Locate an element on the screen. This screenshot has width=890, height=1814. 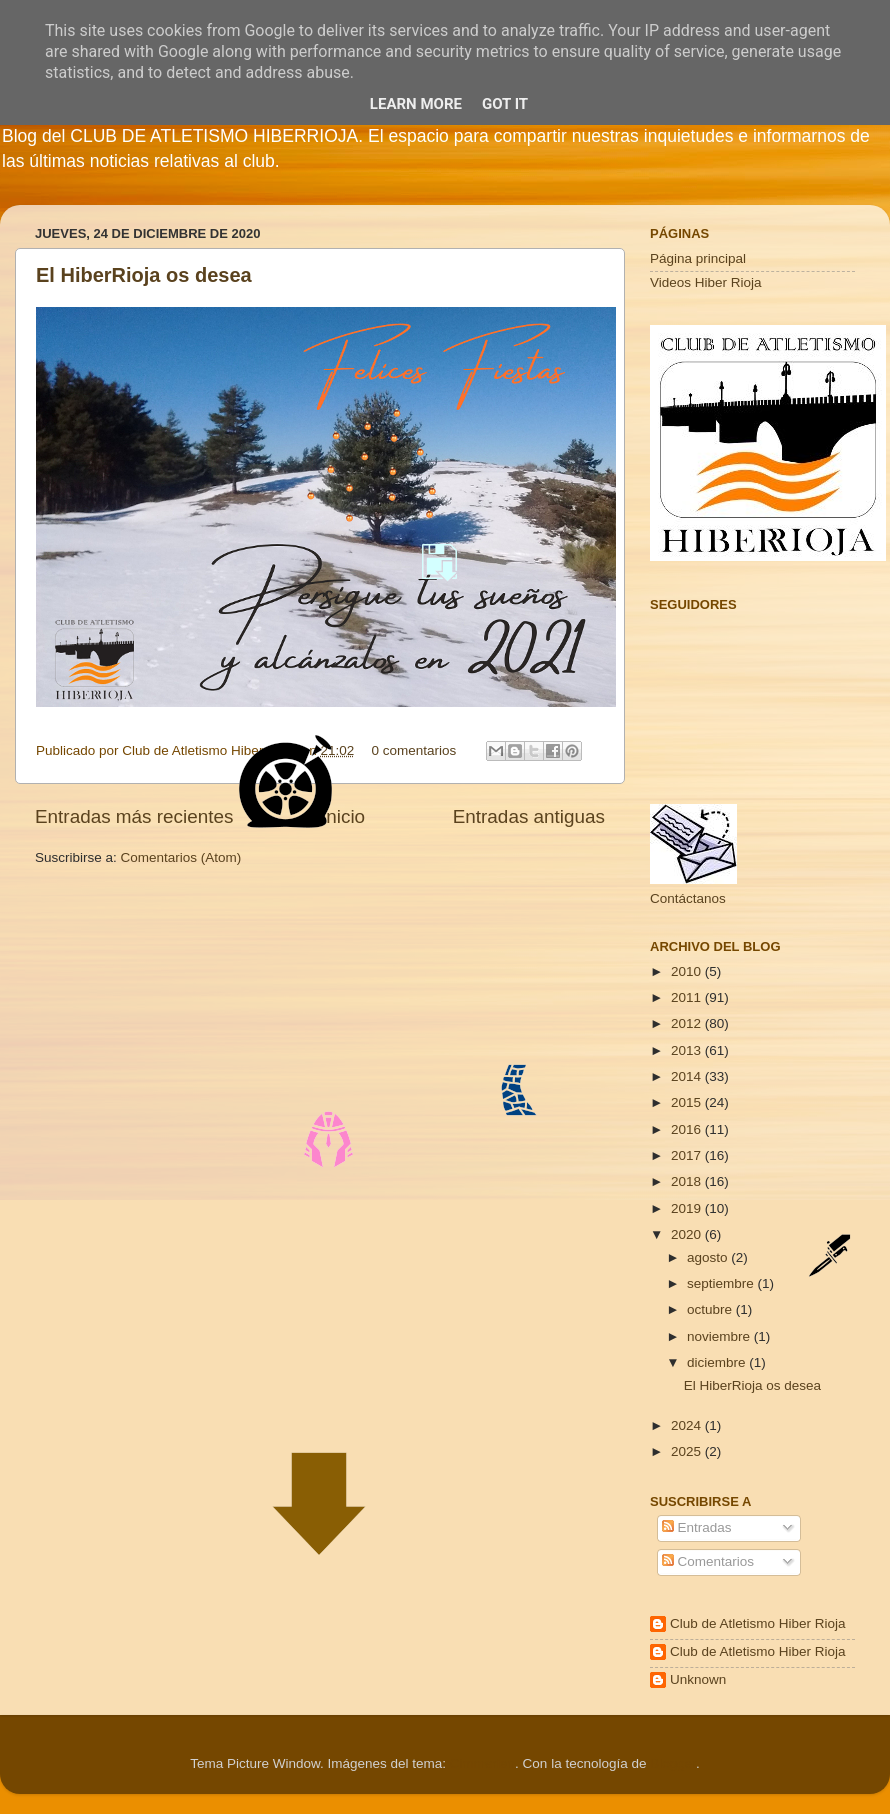
report a flat tire or vehicle issue is located at coordinates (285, 781).